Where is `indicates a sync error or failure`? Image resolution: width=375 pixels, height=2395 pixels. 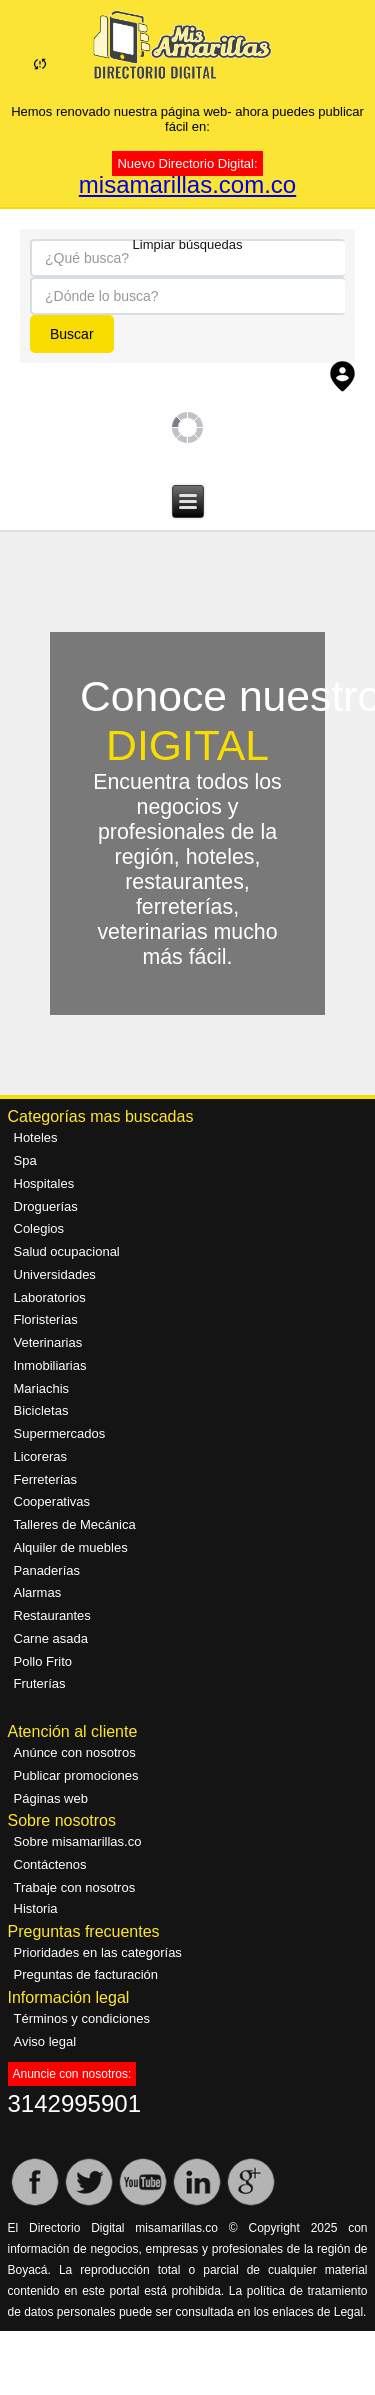 indicates a sync error or failure is located at coordinates (40, 64).